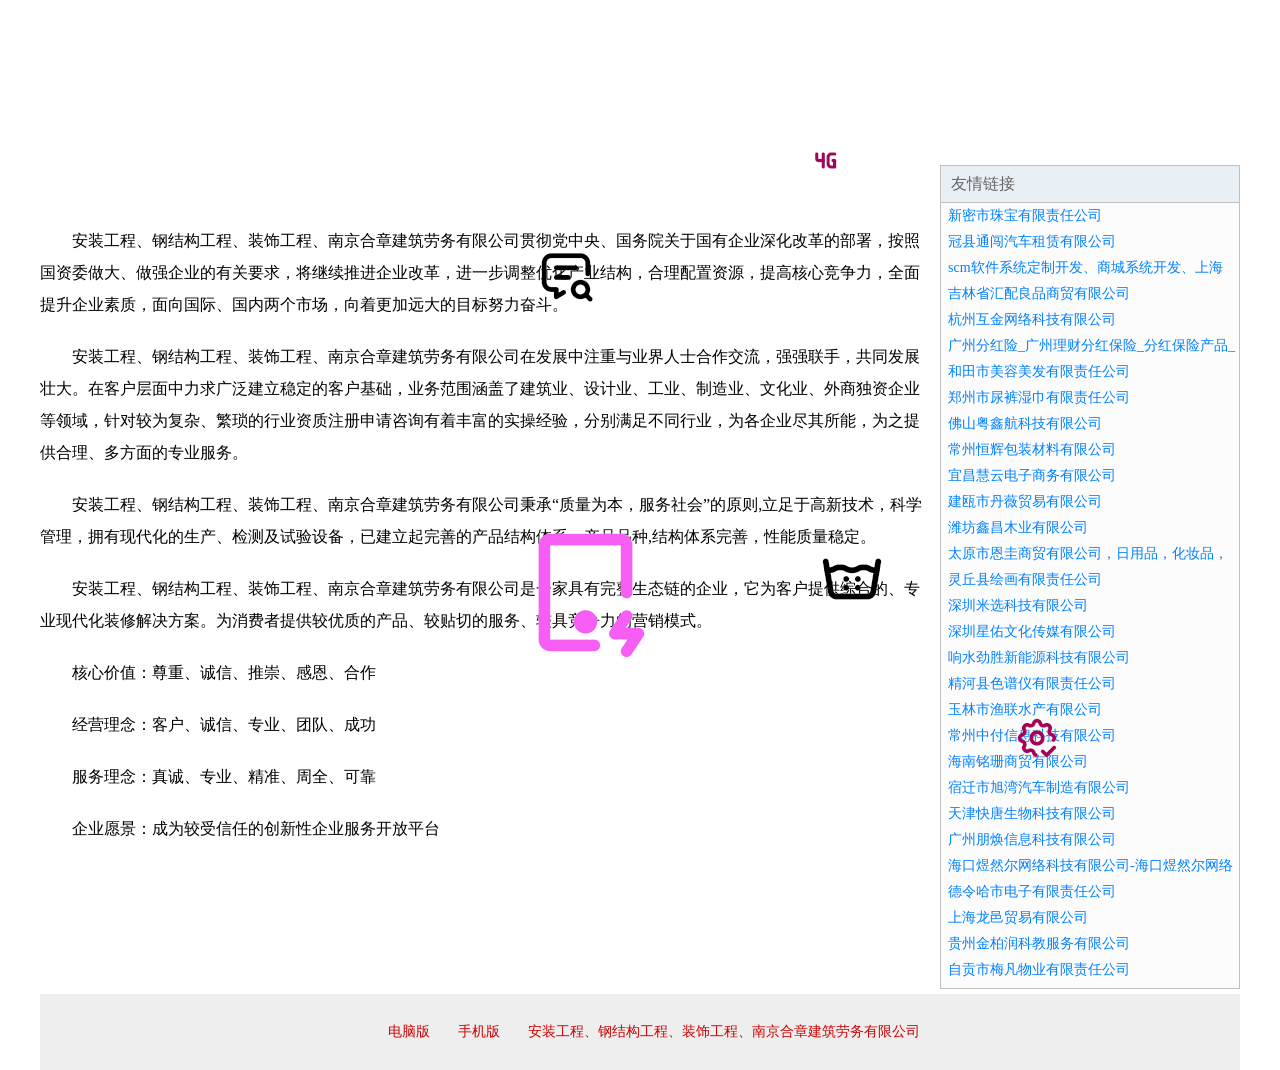  Describe the element at coordinates (852, 579) in the screenshot. I see `wash at medium-high temperature setting` at that location.